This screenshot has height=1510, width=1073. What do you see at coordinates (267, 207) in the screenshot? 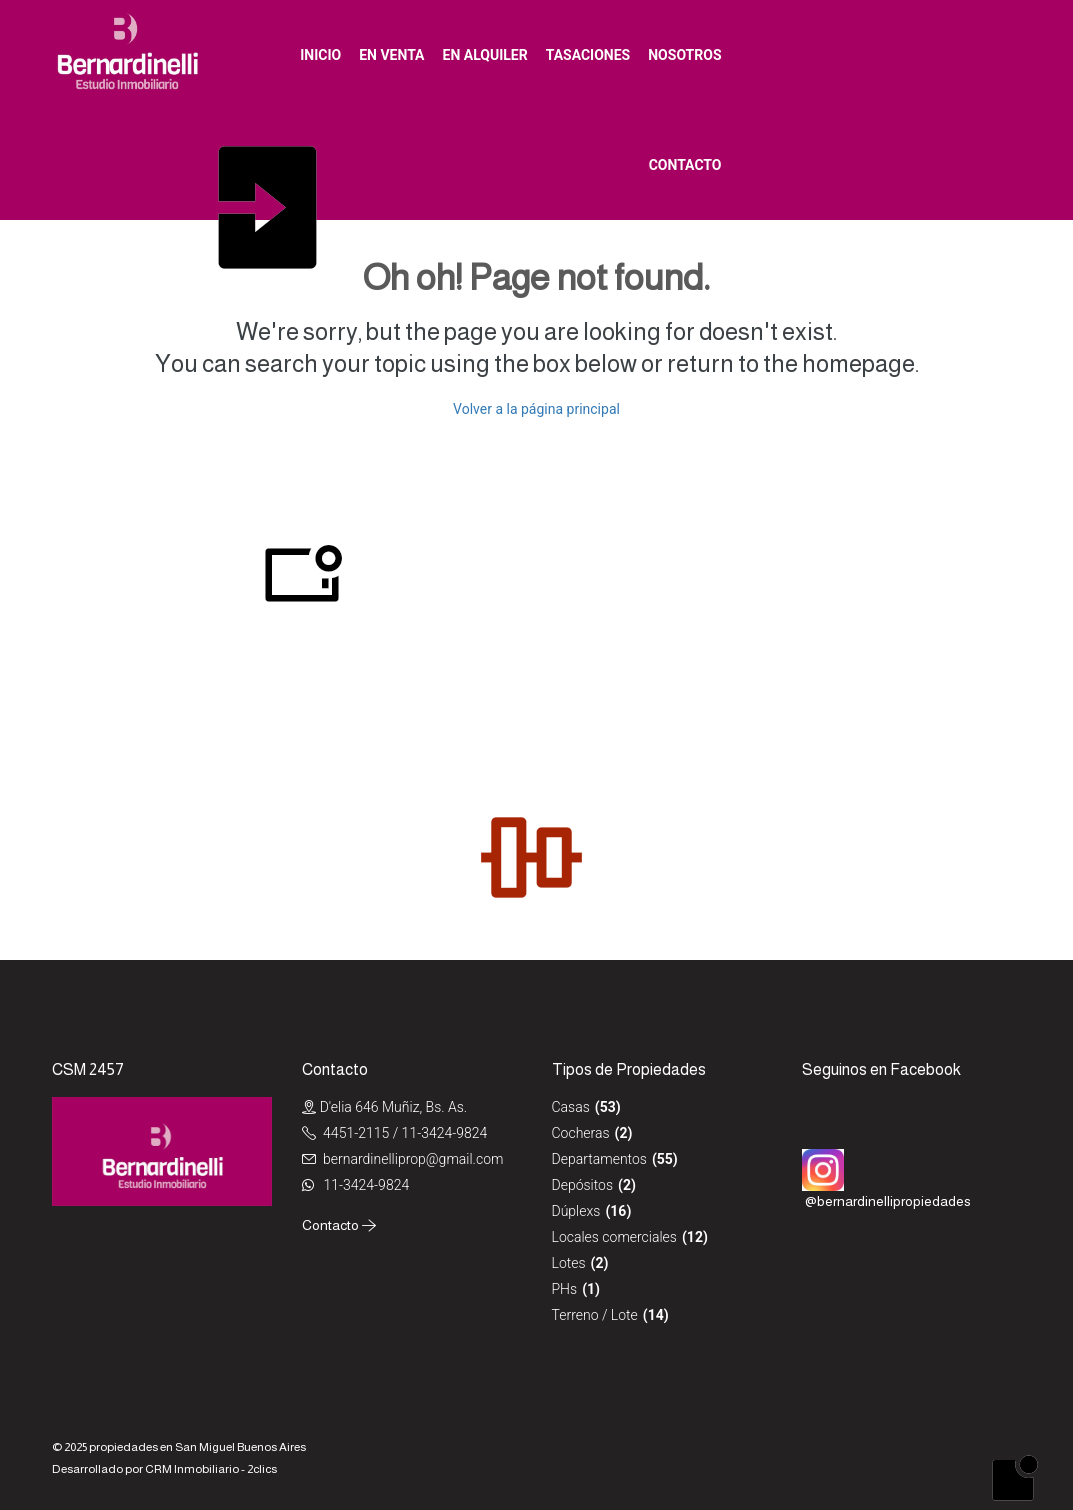
I see `log in to your account` at bounding box center [267, 207].